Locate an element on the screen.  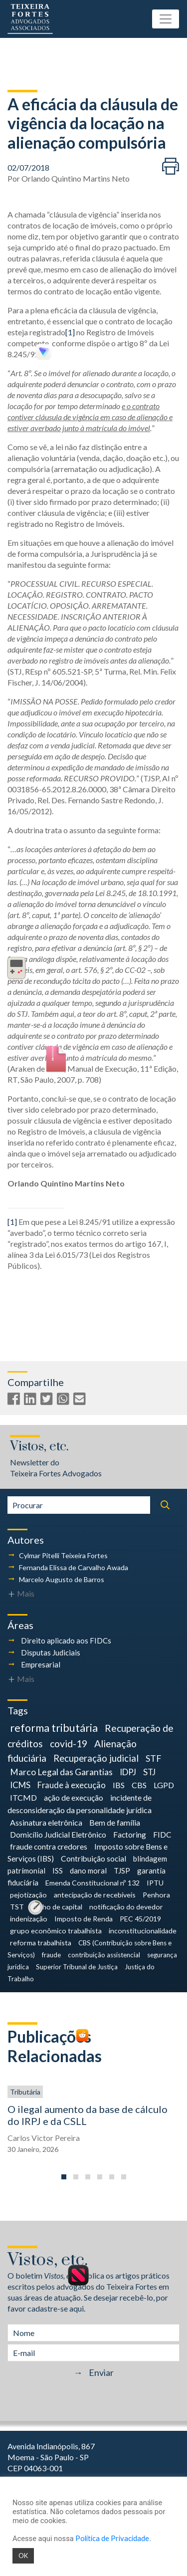
open the Apple News app is located at coordinates (78, 2275).